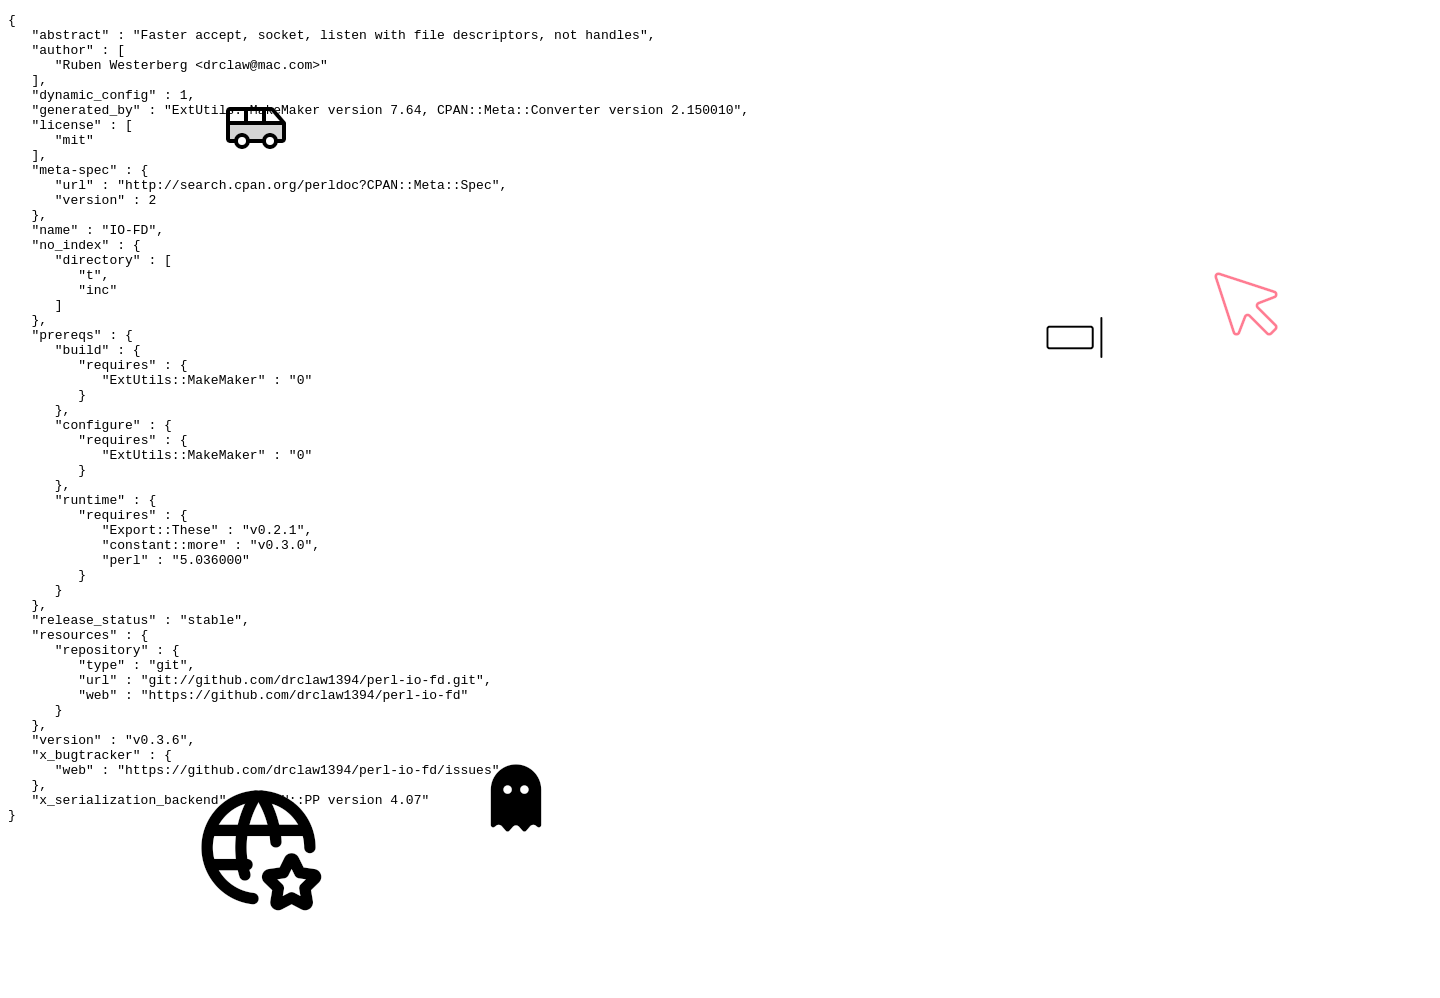 Image resolution: width=1440 pixels, height=998 pixels. Describe the element at coordinates (516, 798) in the screenshot. I see `toggle ghost mode or invisible status` at that location.